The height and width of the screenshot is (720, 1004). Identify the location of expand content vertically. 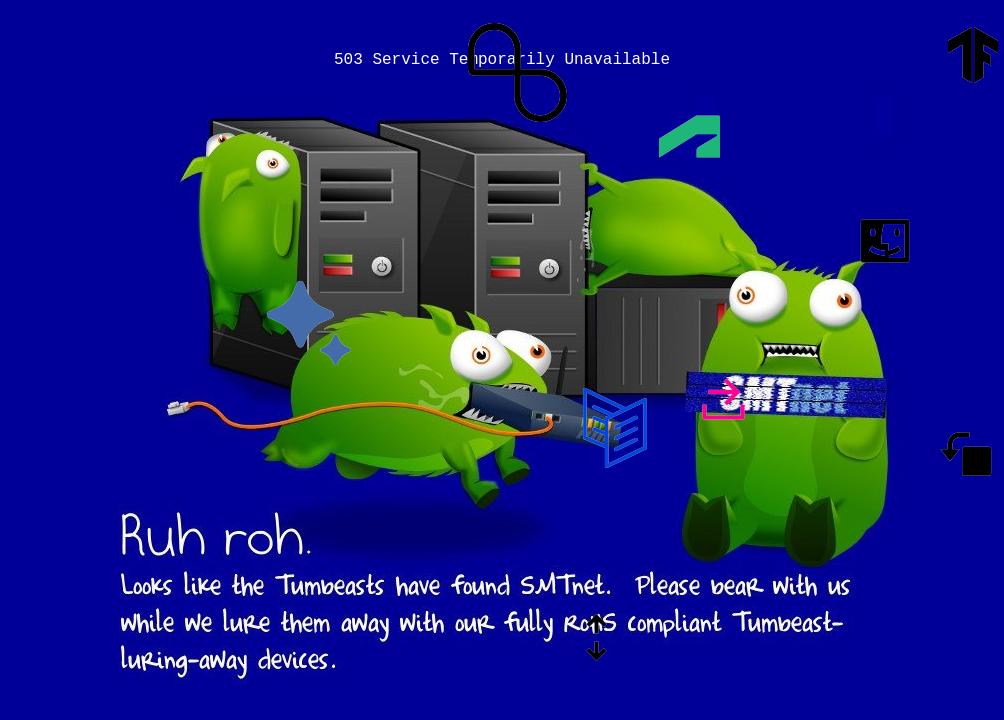
(596, 637).